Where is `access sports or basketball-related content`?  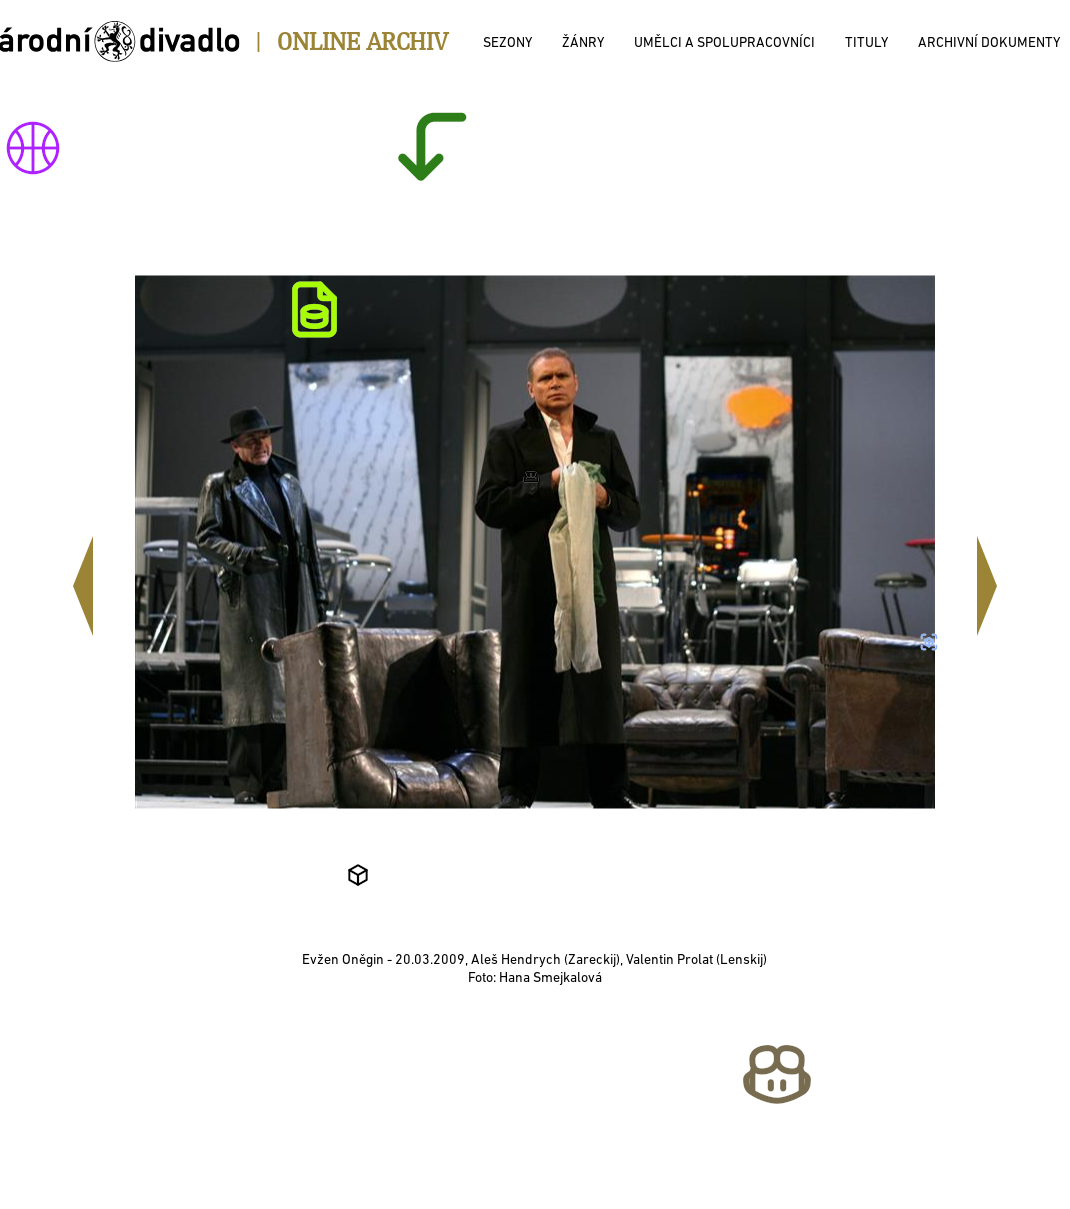 access sports or basketball-related content is located at coordinates (33, 148).